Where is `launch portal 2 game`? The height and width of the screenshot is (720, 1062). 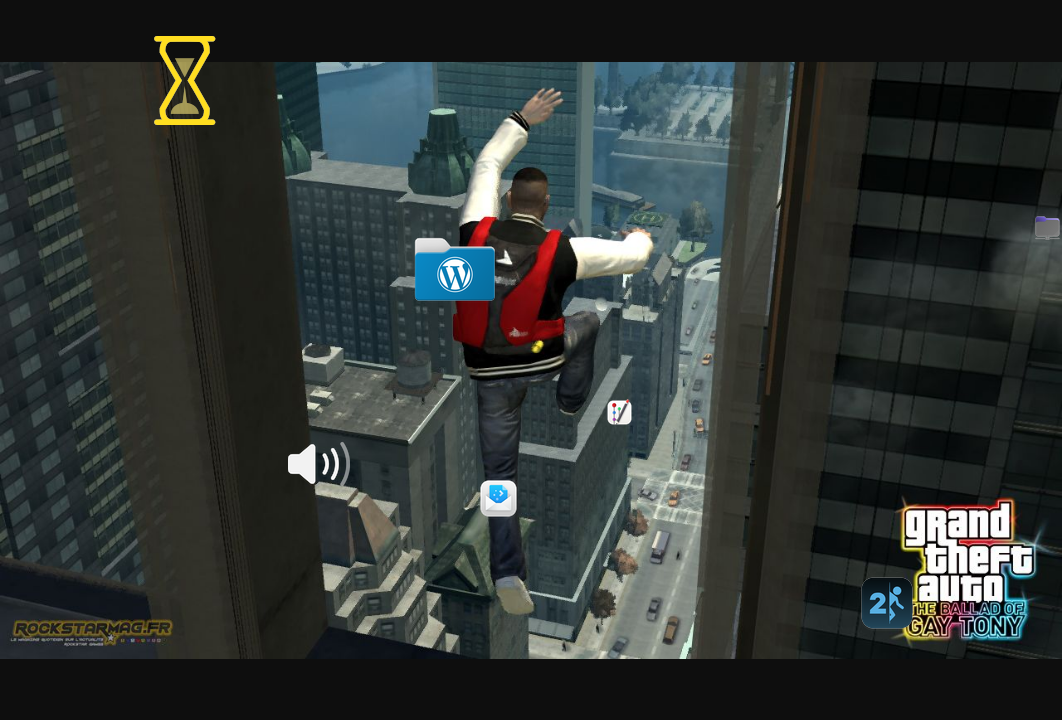
launch portal 2 game is located at coordinates (887, 603).